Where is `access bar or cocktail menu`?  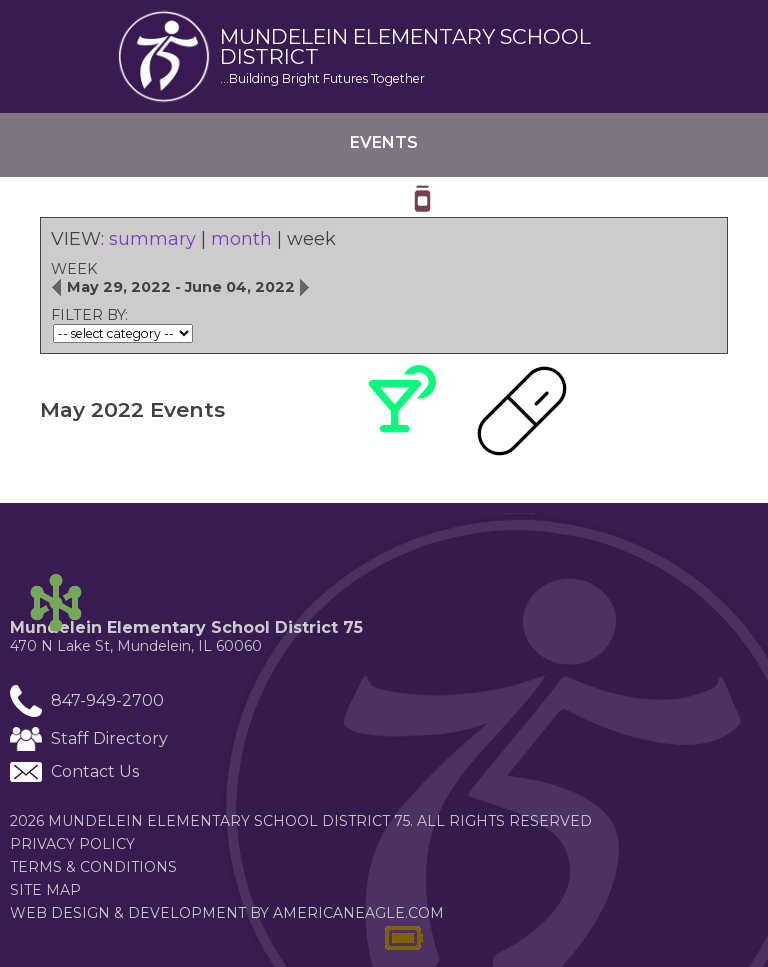
access bar or cocktail menu is located at coordinates (398, 402).